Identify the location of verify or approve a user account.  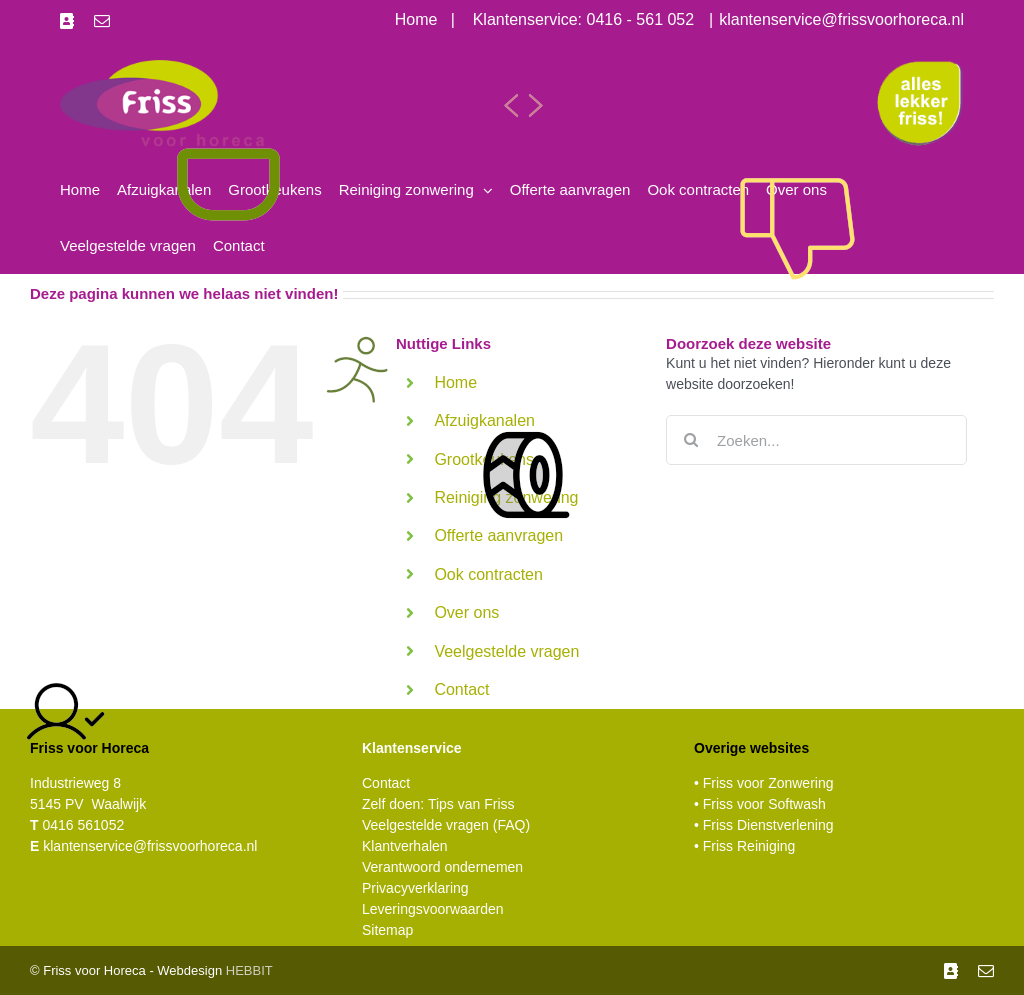
(63, 714).